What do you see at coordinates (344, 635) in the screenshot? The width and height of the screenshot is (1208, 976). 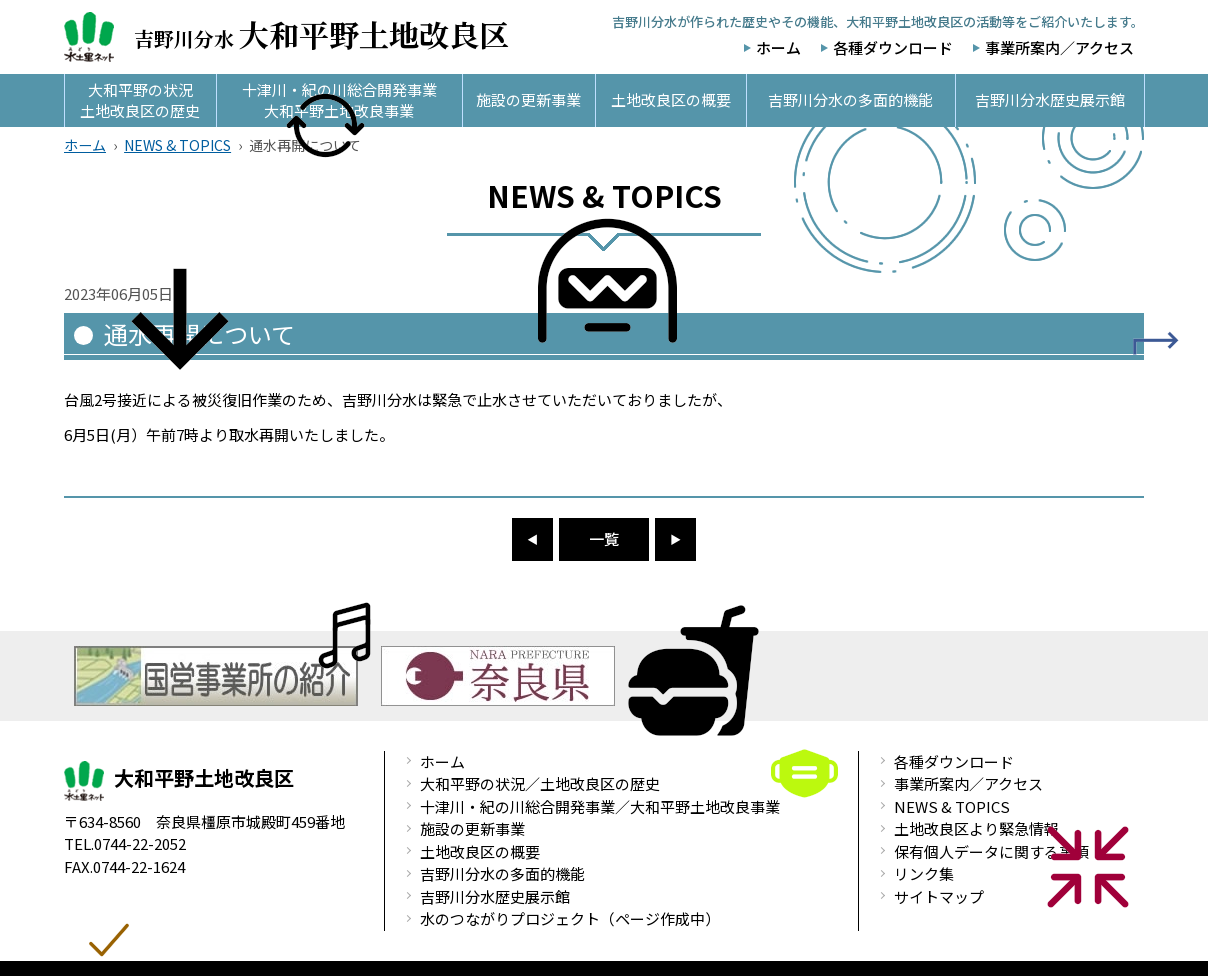 I see `open music library or player` at bounding box center [344, 635].